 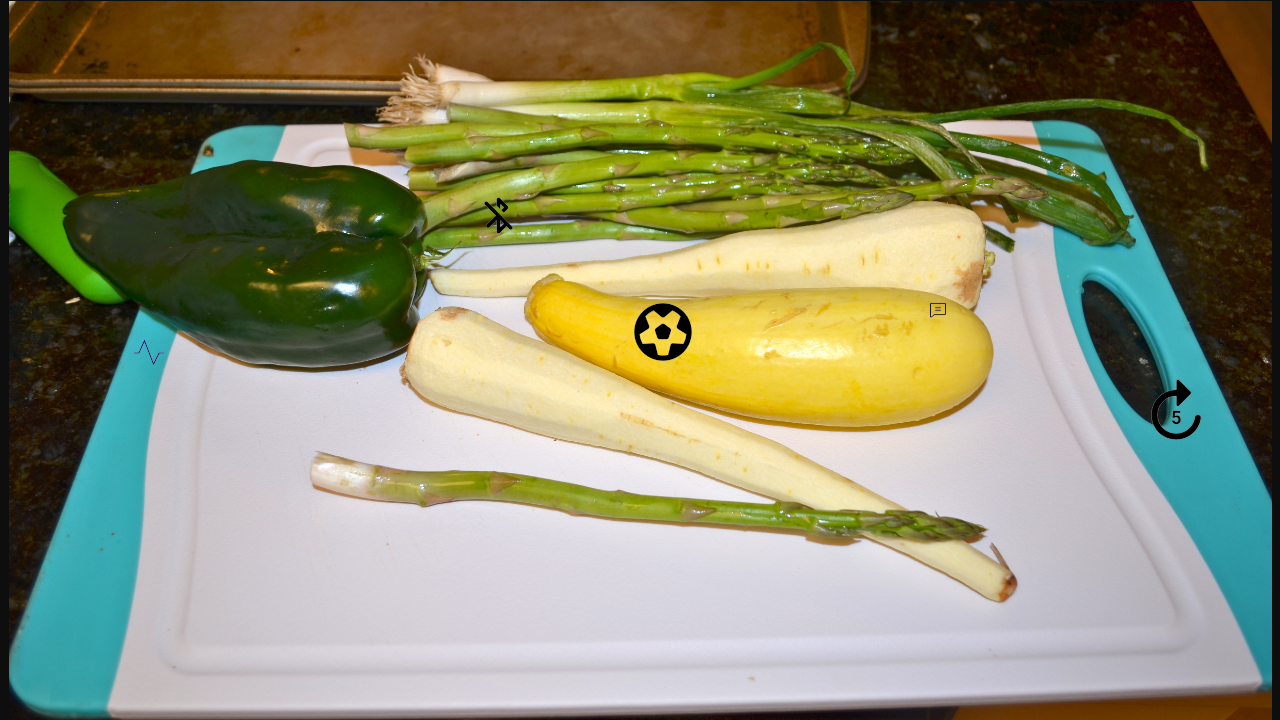 I want to click on bluetooth is currently disabled, so click(x=498, y=215).